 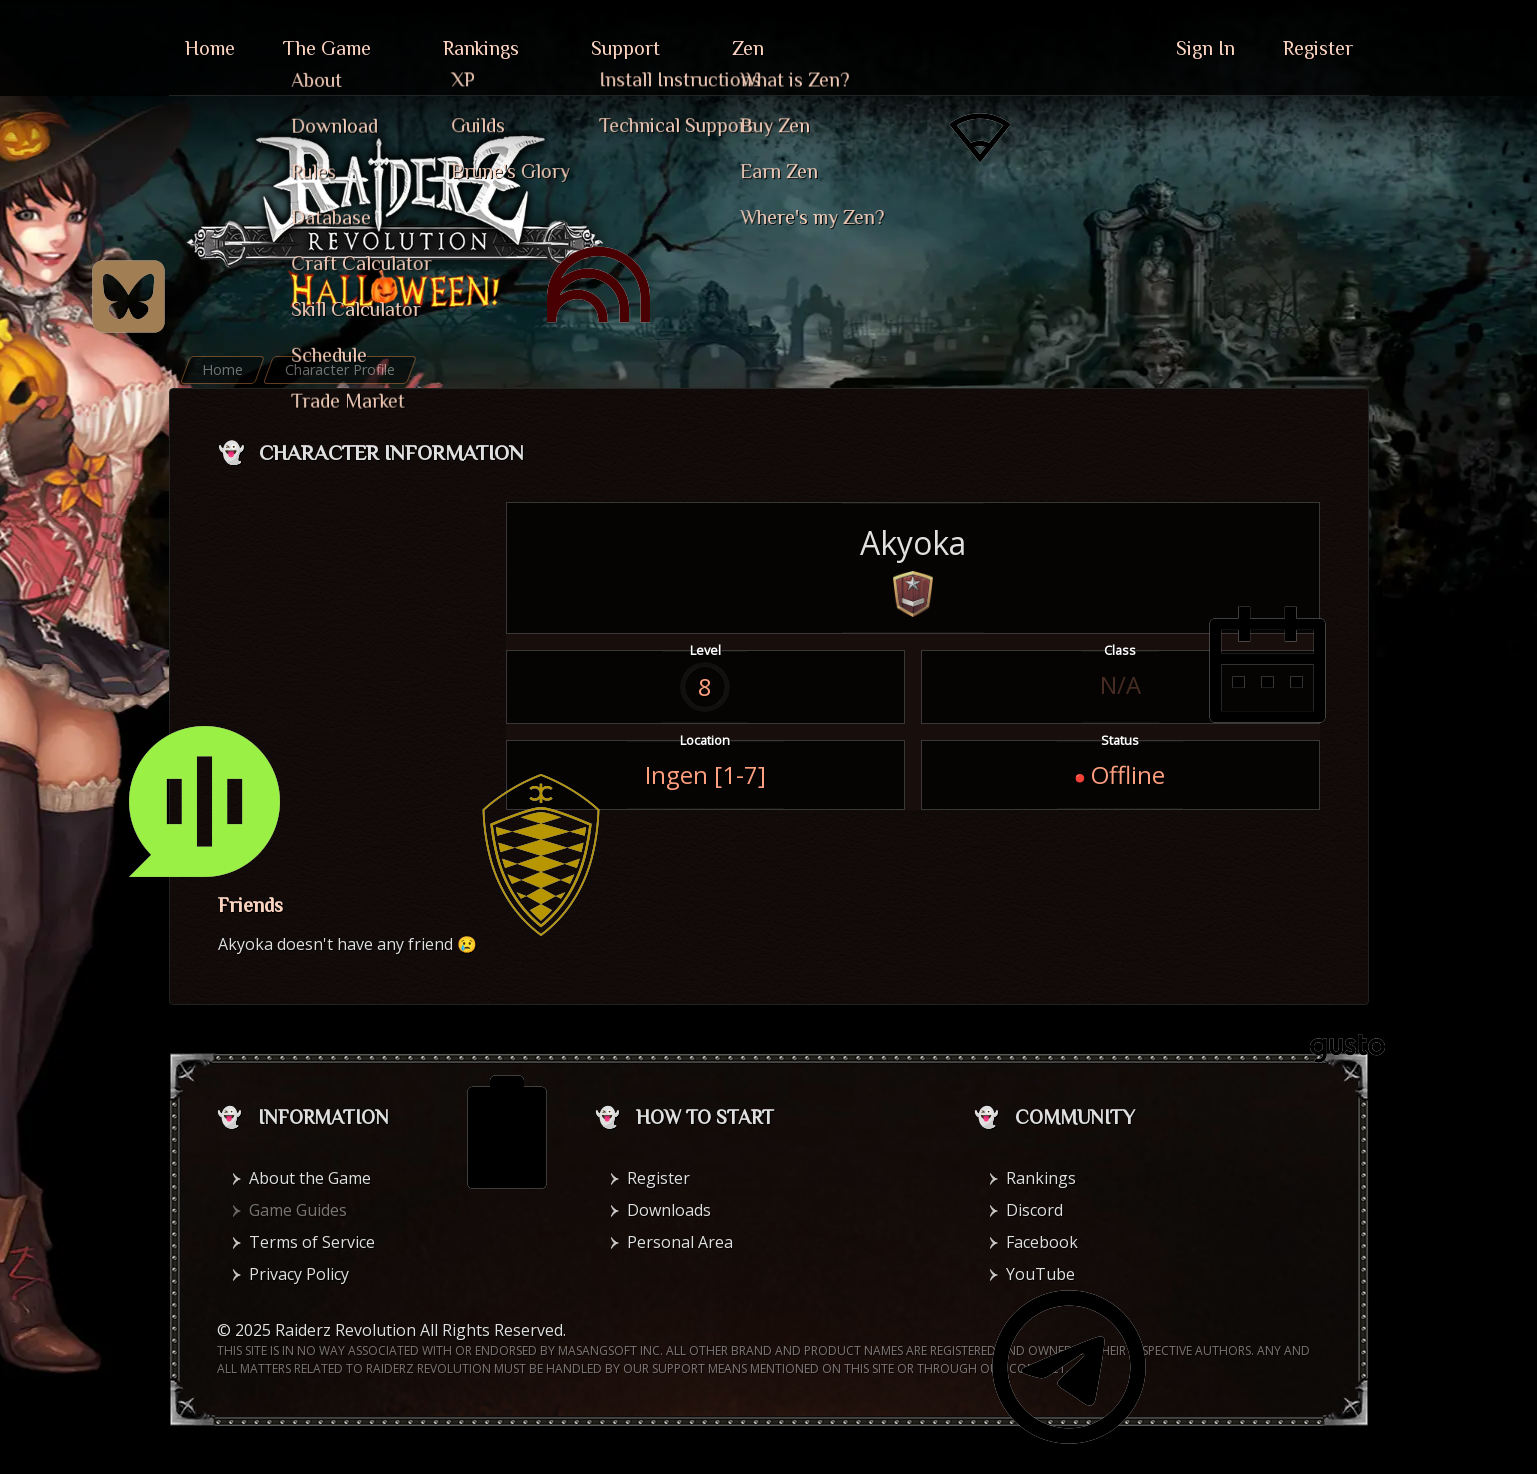 What do you see at coordinates (980, 138) in the screenshot?
I see `indicates weak wifi signal strength` at bounding box center [980, 138].